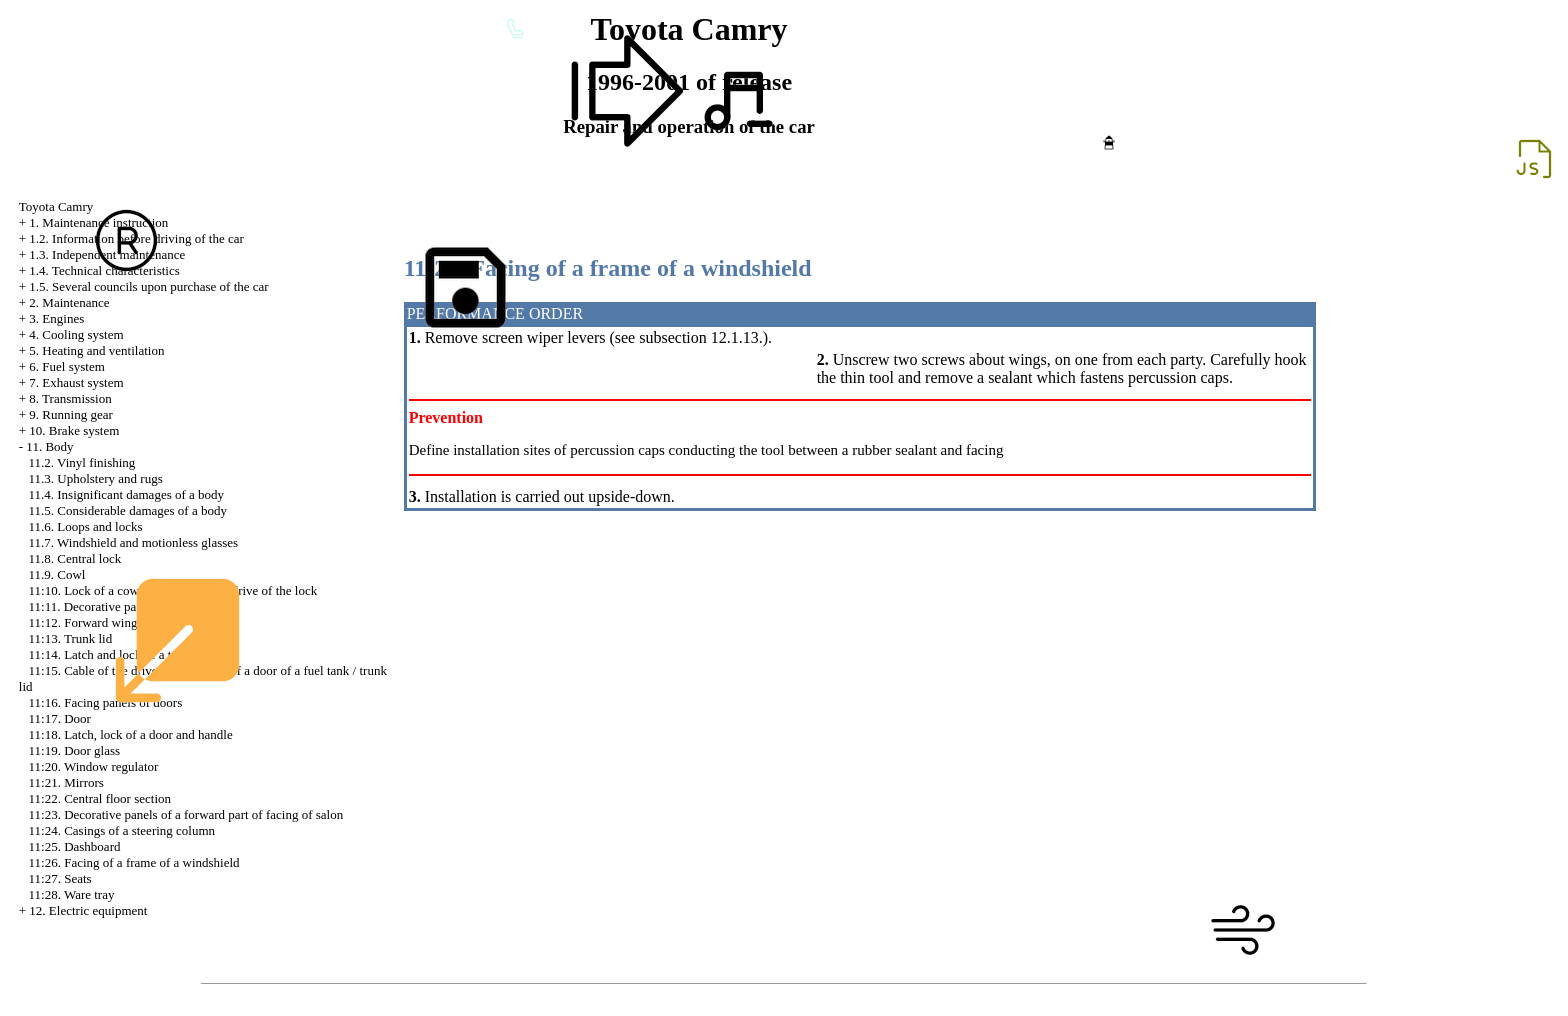 The image size is (1568, 1016). What do you see at coordinates (514, 28) in the screenshot?
I see `select a seat for your reservation` at bounding box center [514, 28].